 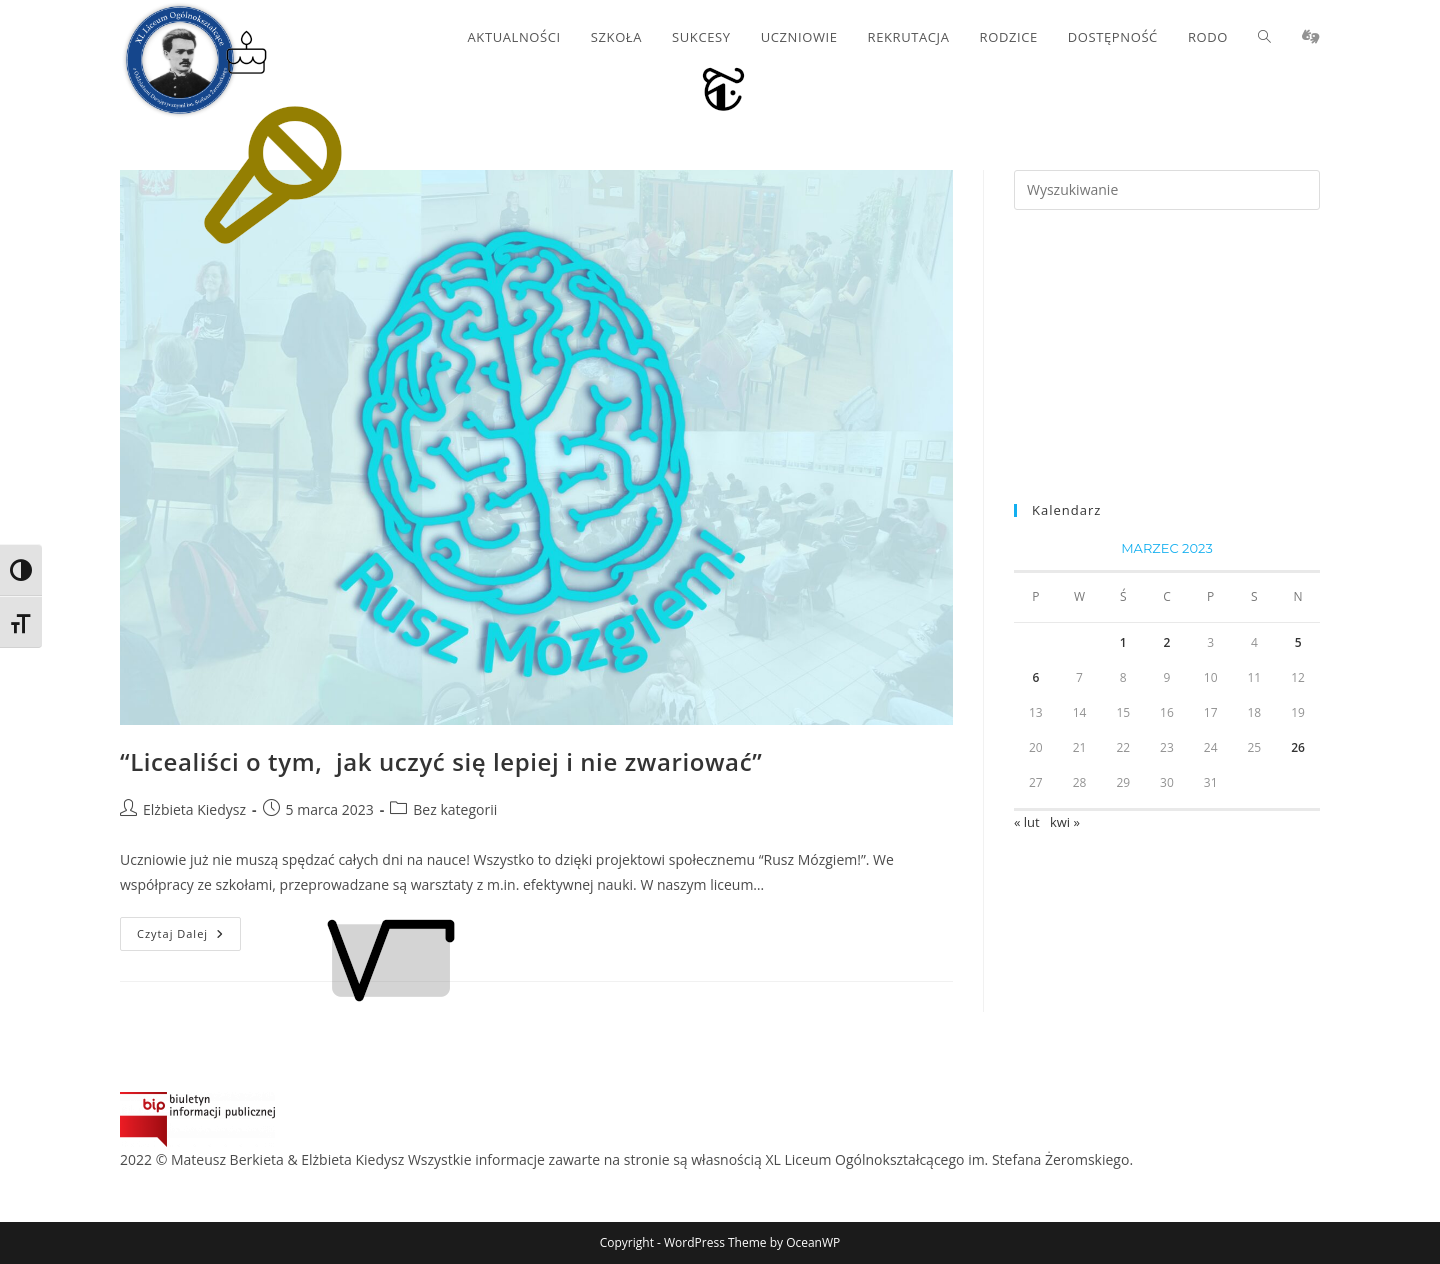 What do you see at coordinates (270, 177) in the screenshot?
I see `access voice or audio recording features` at bounding box center [270, 177].